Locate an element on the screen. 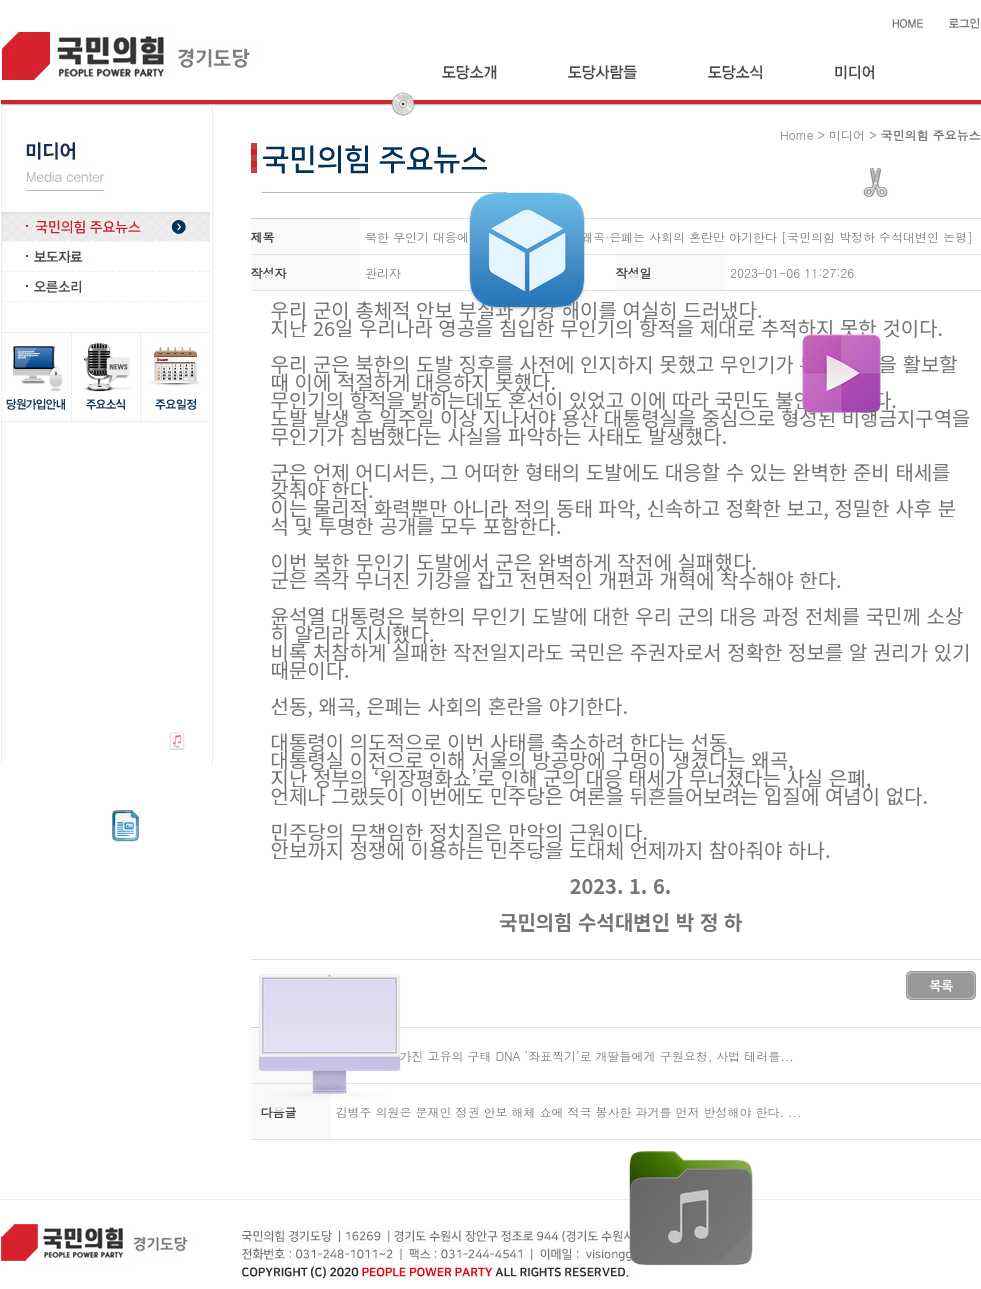 The height and width of the screenshot is (1289, 981). open your music folder is located at coordinates (691, 1208).